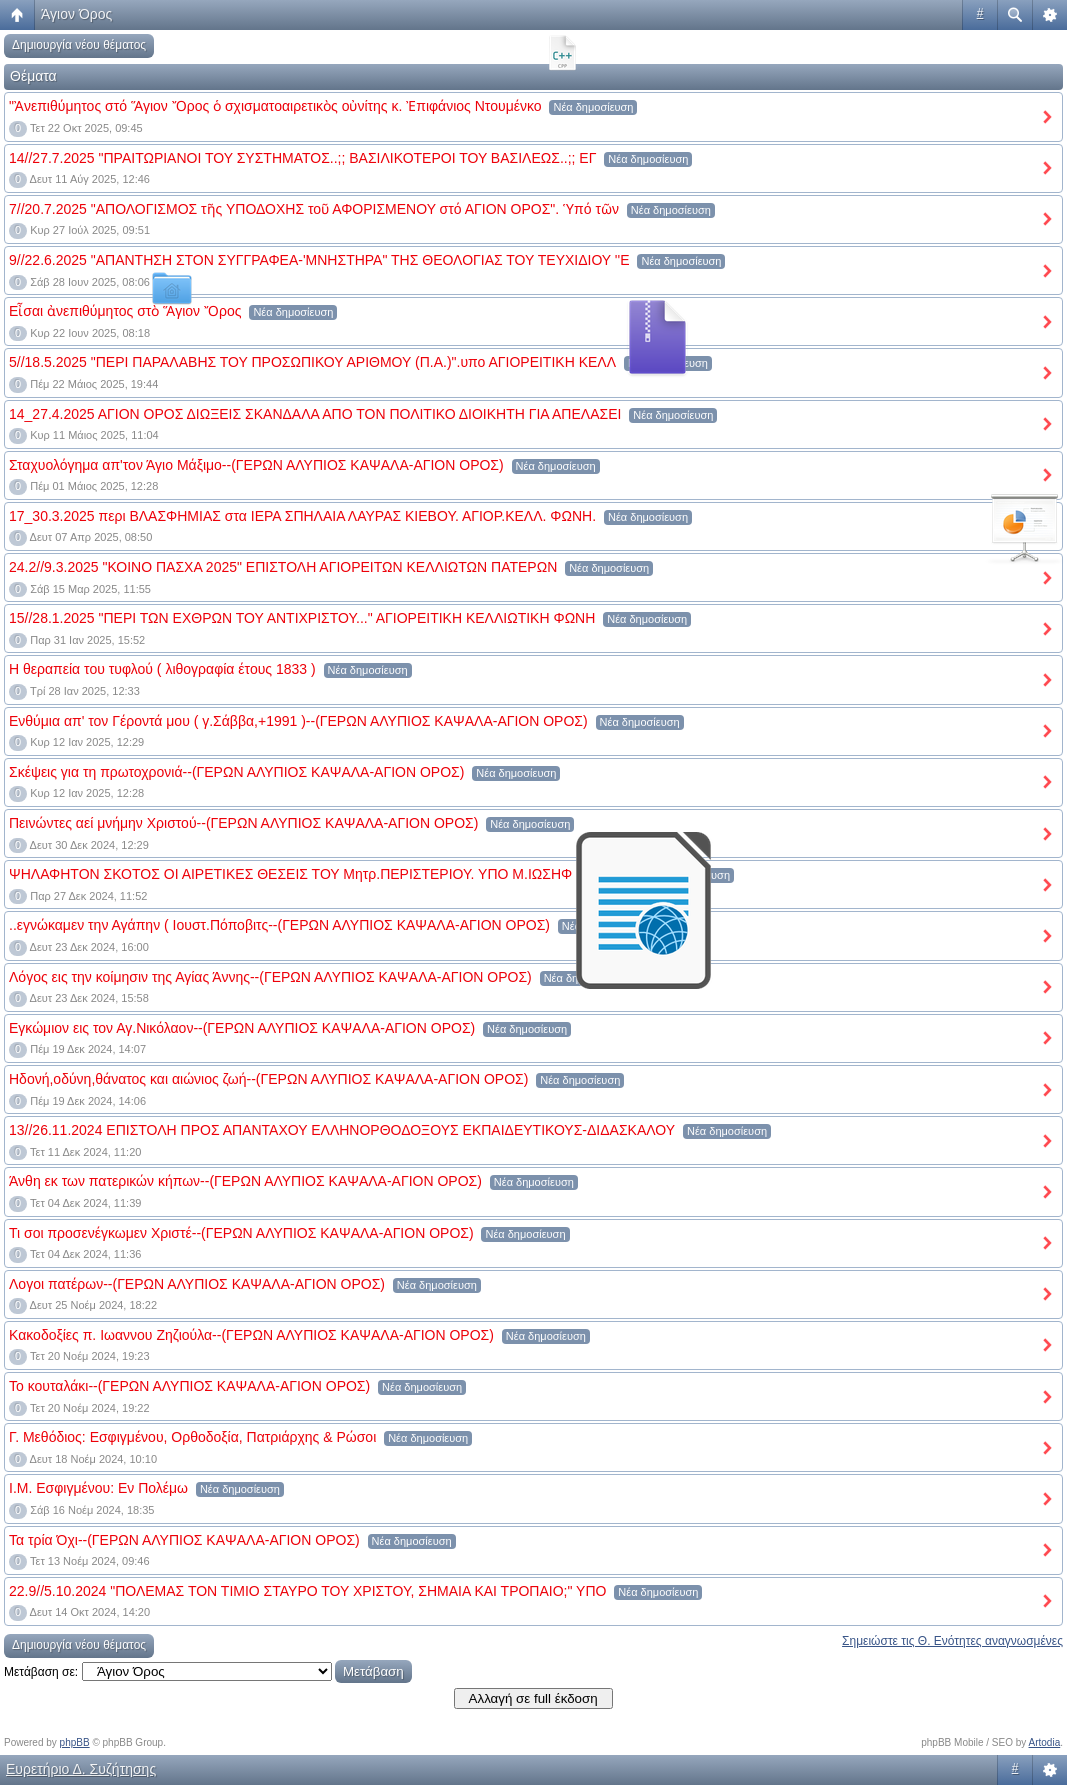 The height and width of the screenshot is (1785, 1067). What do you see at coordinates (657, 338) in the screenshot?
I see `a compressed bzdvi document file` at bounding box center [657, 338].